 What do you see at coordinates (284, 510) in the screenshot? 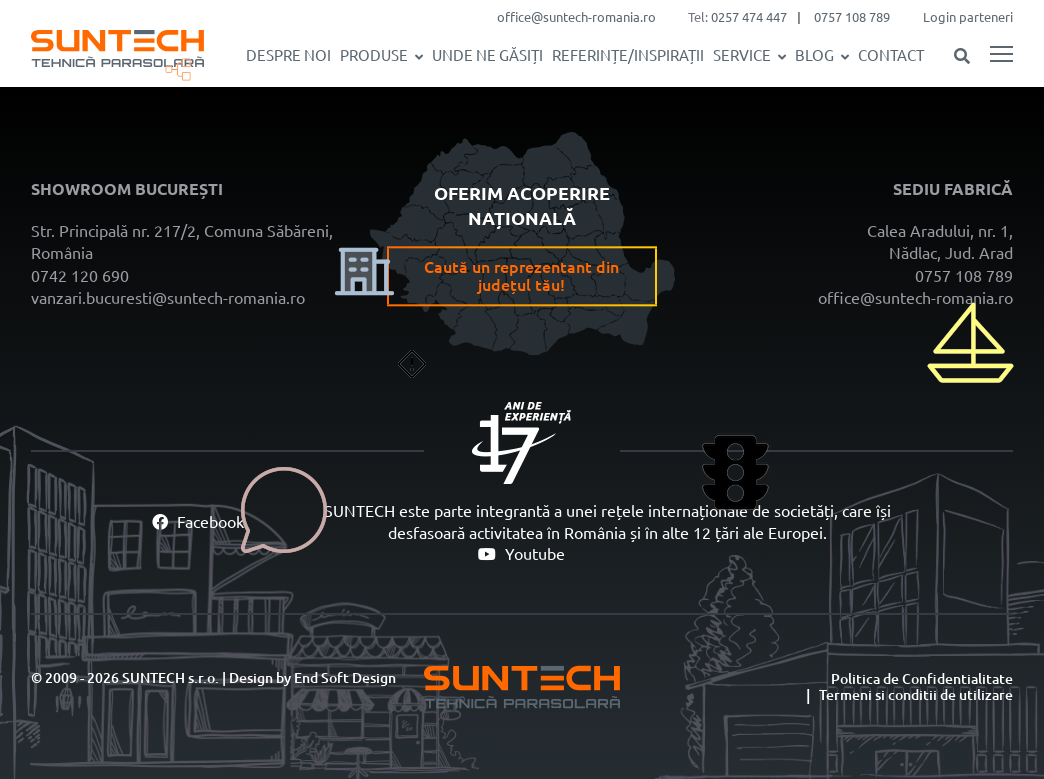
I see `open chat or messaging` at bounding box center [284, 510].